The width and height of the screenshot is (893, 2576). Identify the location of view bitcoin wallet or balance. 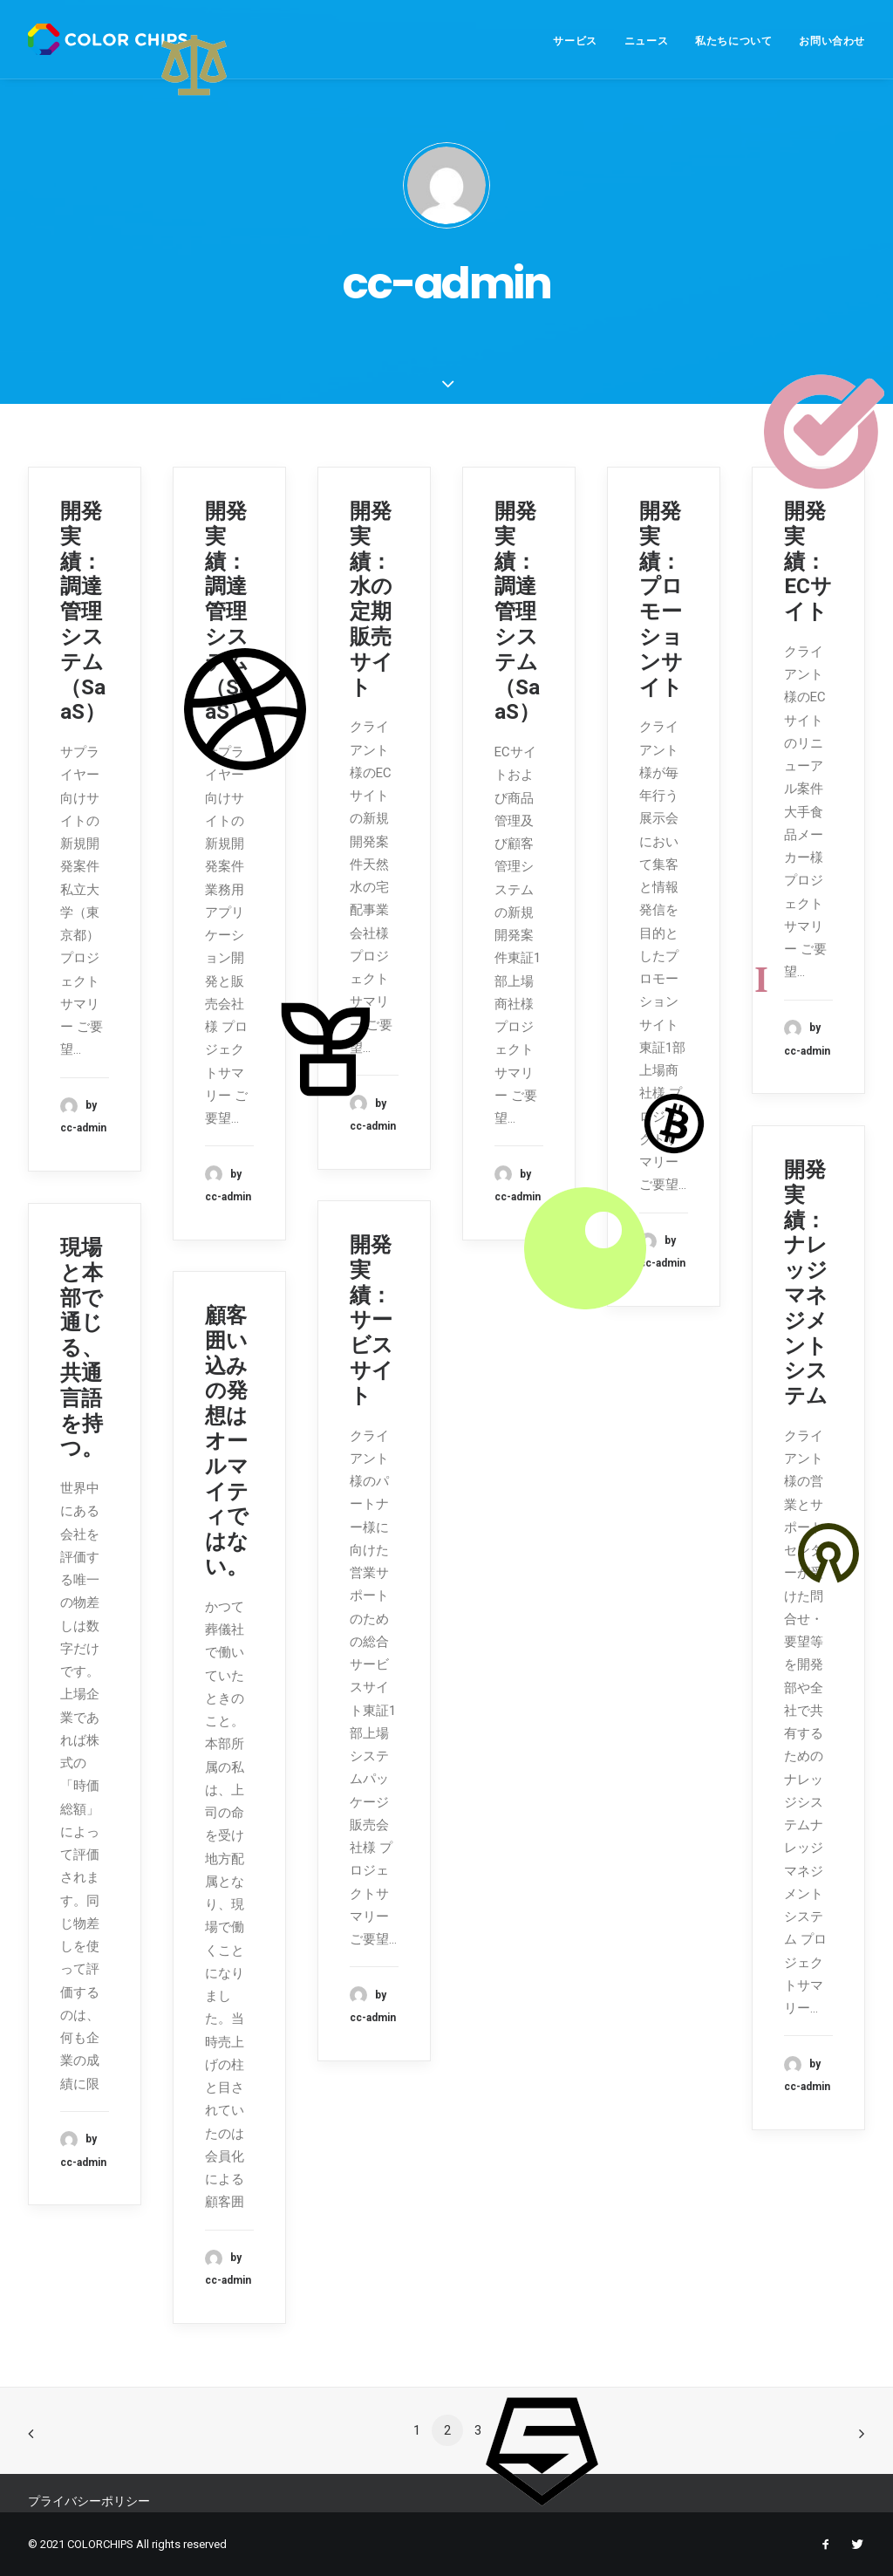
(674, 1124).